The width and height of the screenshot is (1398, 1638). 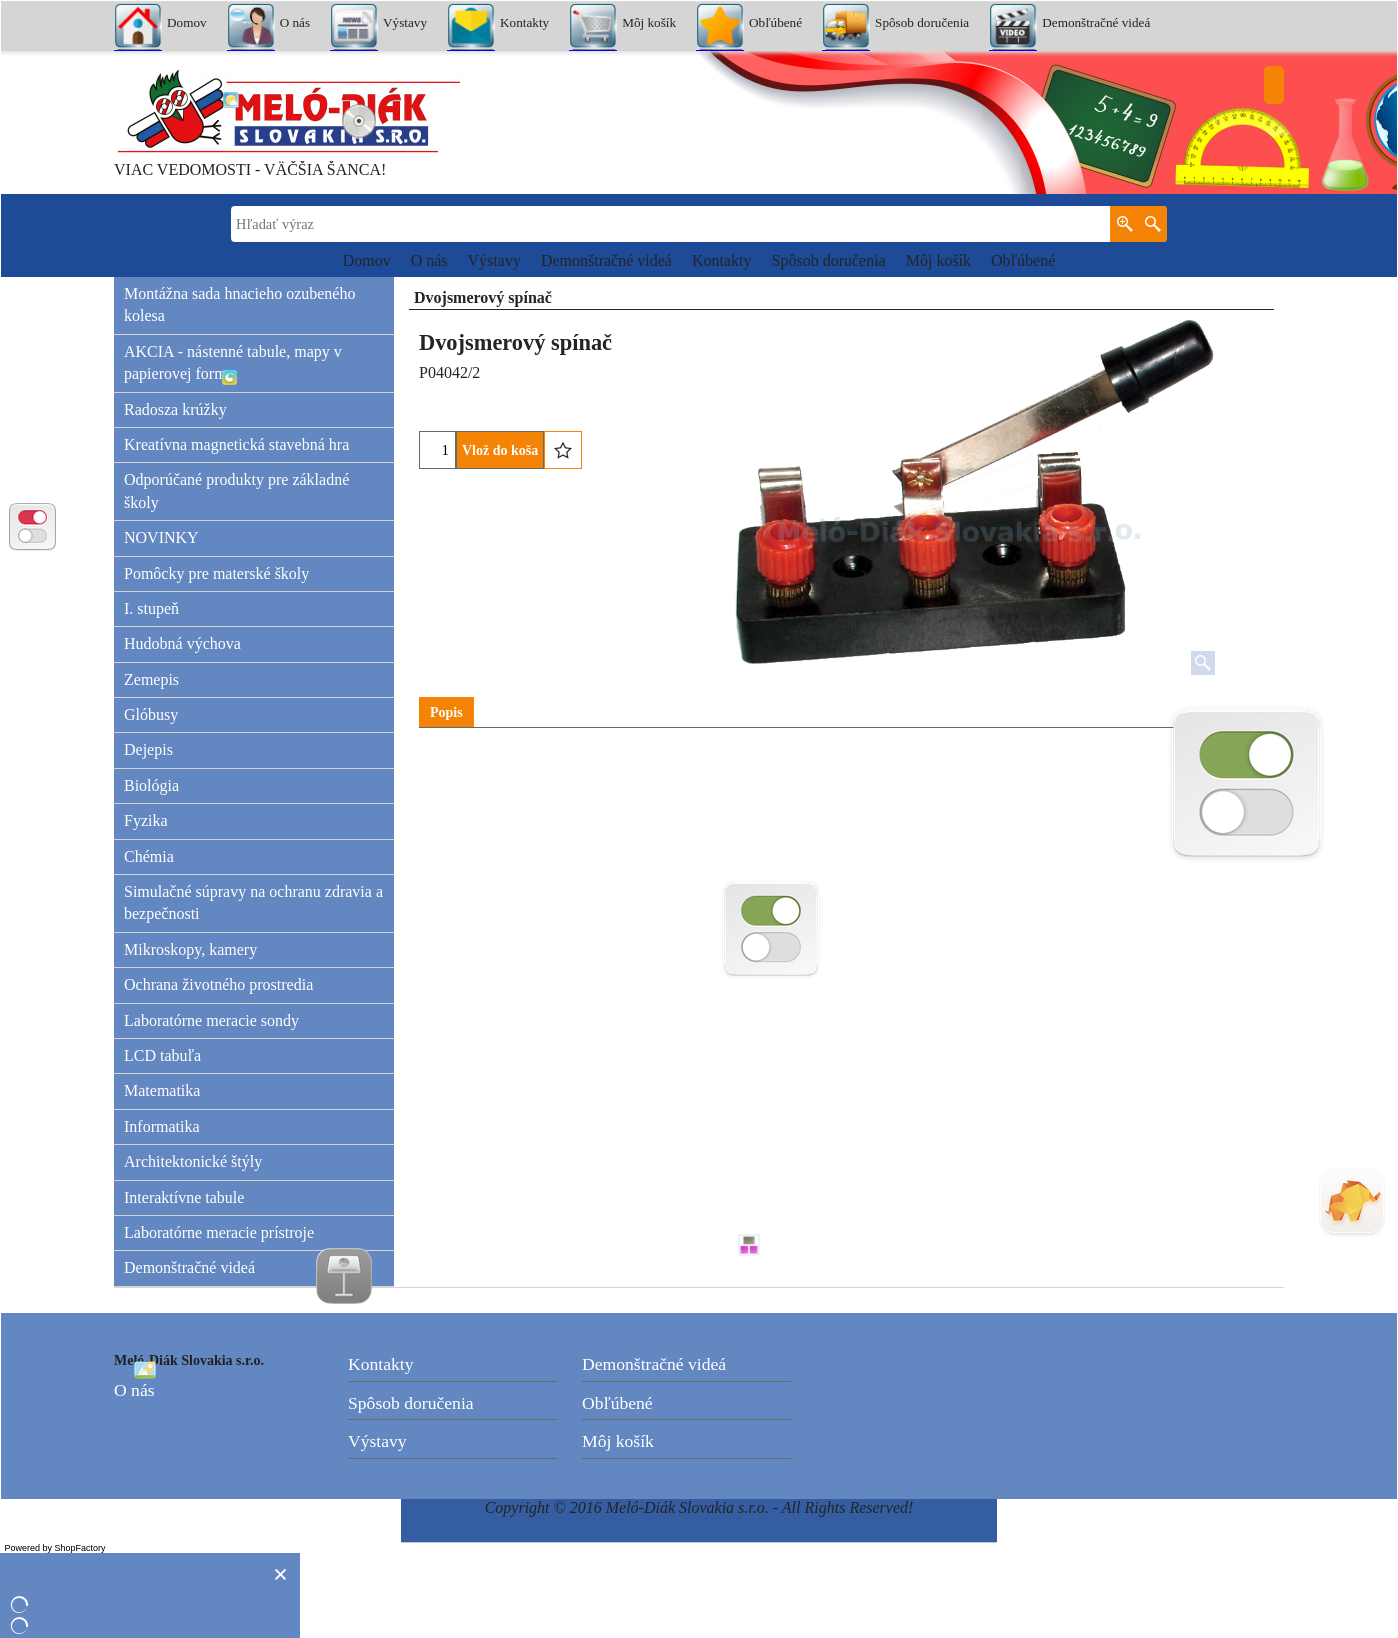 I want to click on open gnome tweaks to customize desktop settings, so click(x=1246, y=783).